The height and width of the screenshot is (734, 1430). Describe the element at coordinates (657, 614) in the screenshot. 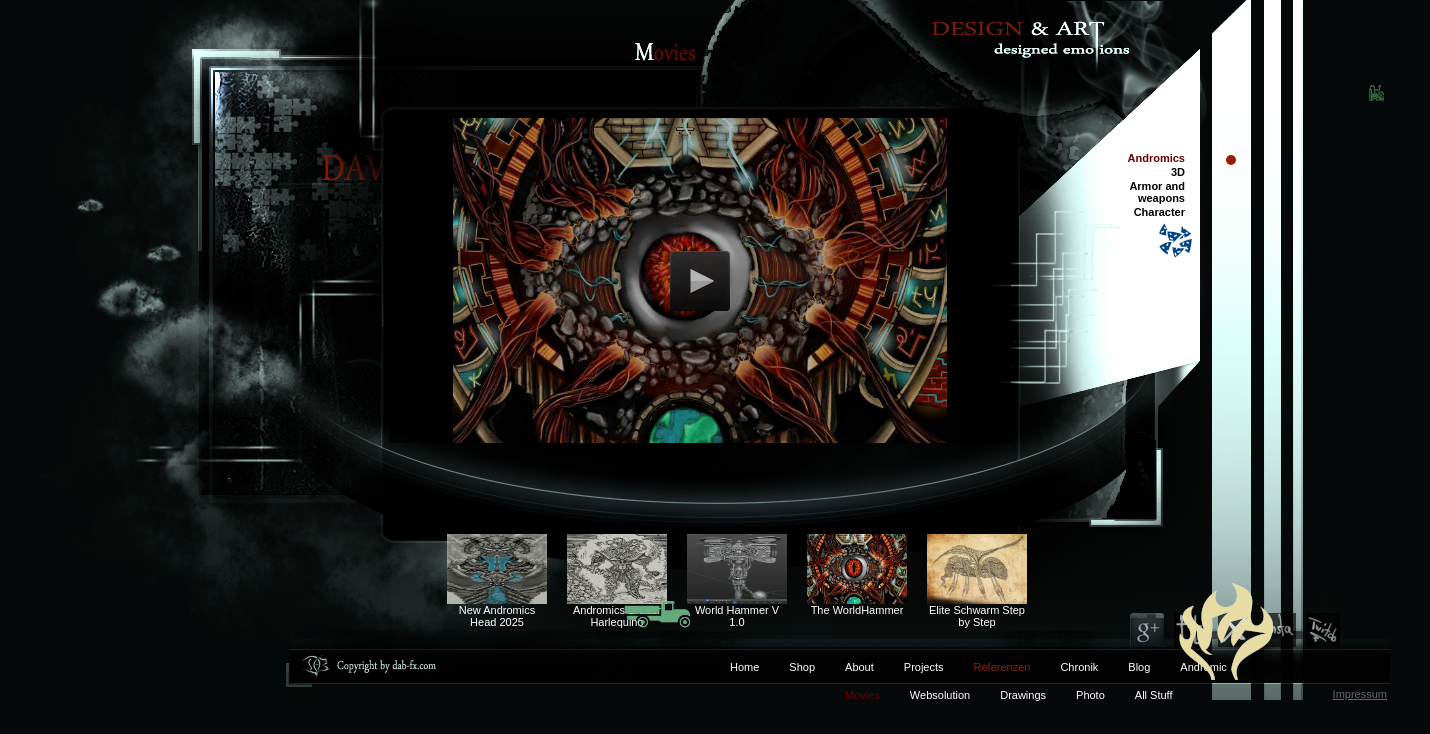

I see `select flatbed truck for delivery option` at that location.